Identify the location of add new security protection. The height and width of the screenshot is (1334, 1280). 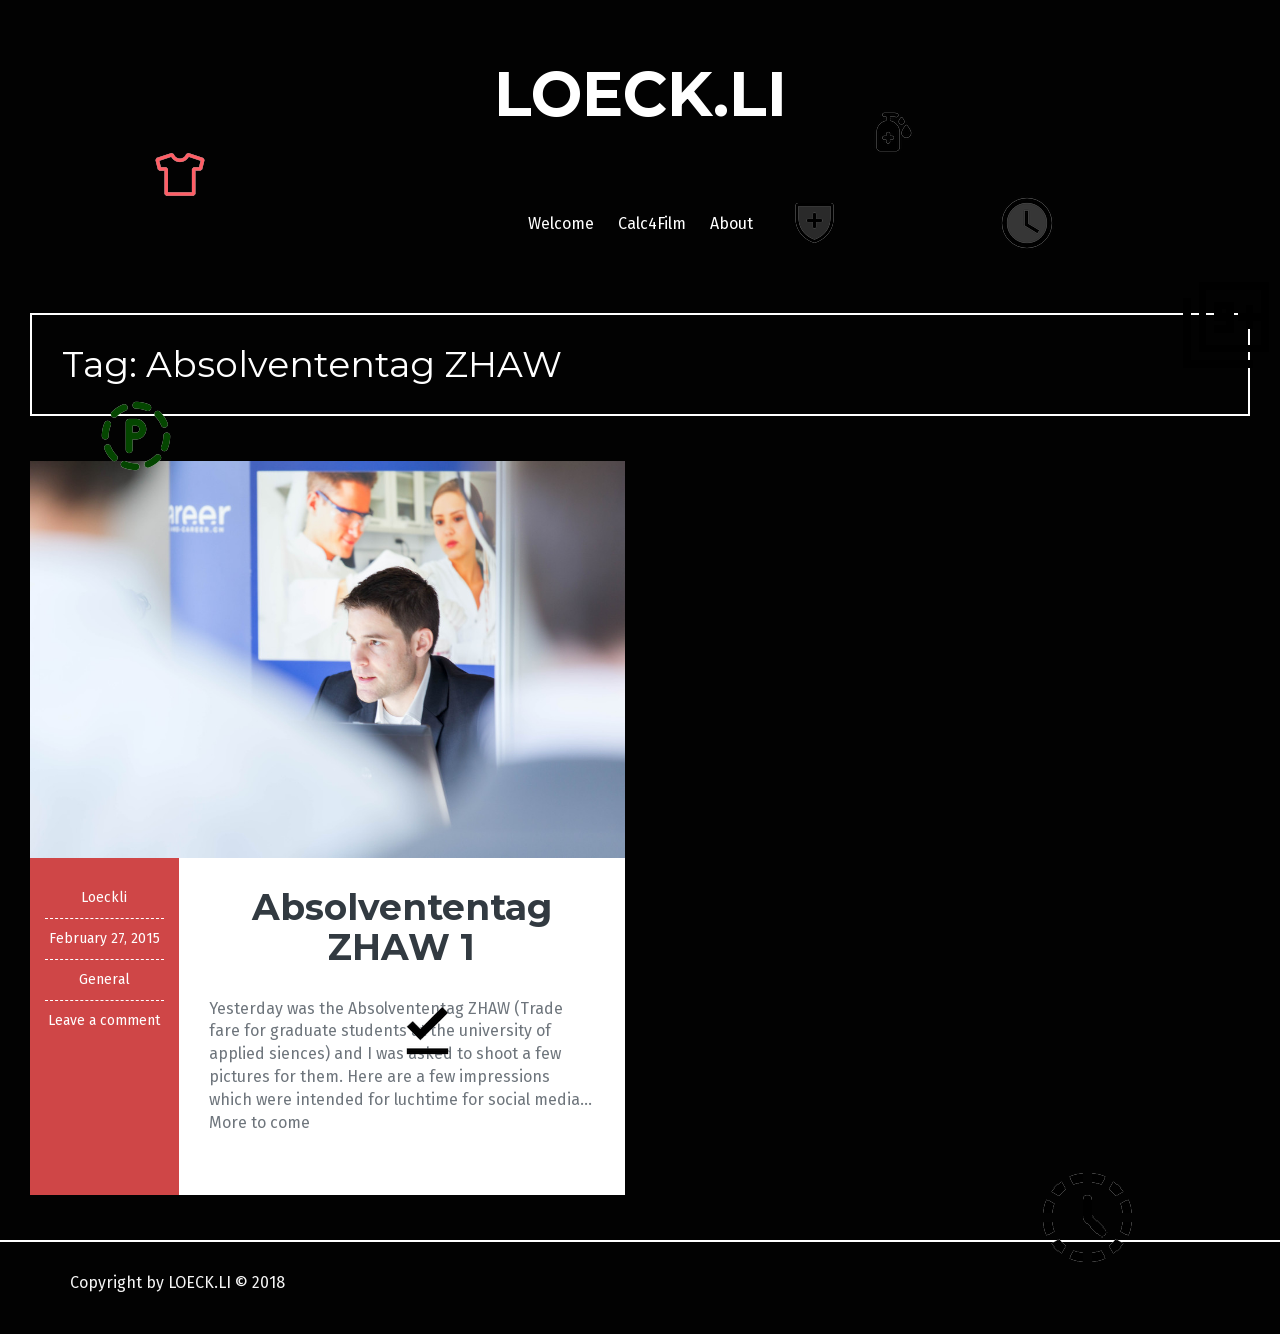
(814, 220).